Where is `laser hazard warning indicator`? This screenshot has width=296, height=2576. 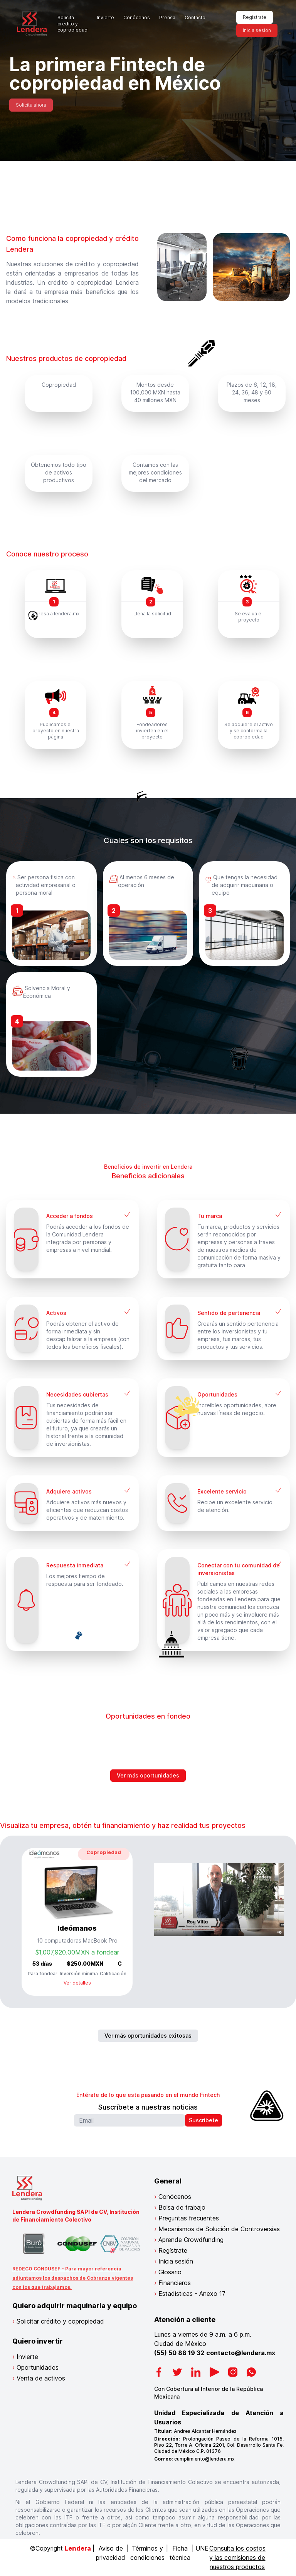 laser hazard warning indicator is located at coordinates (267, 2107).